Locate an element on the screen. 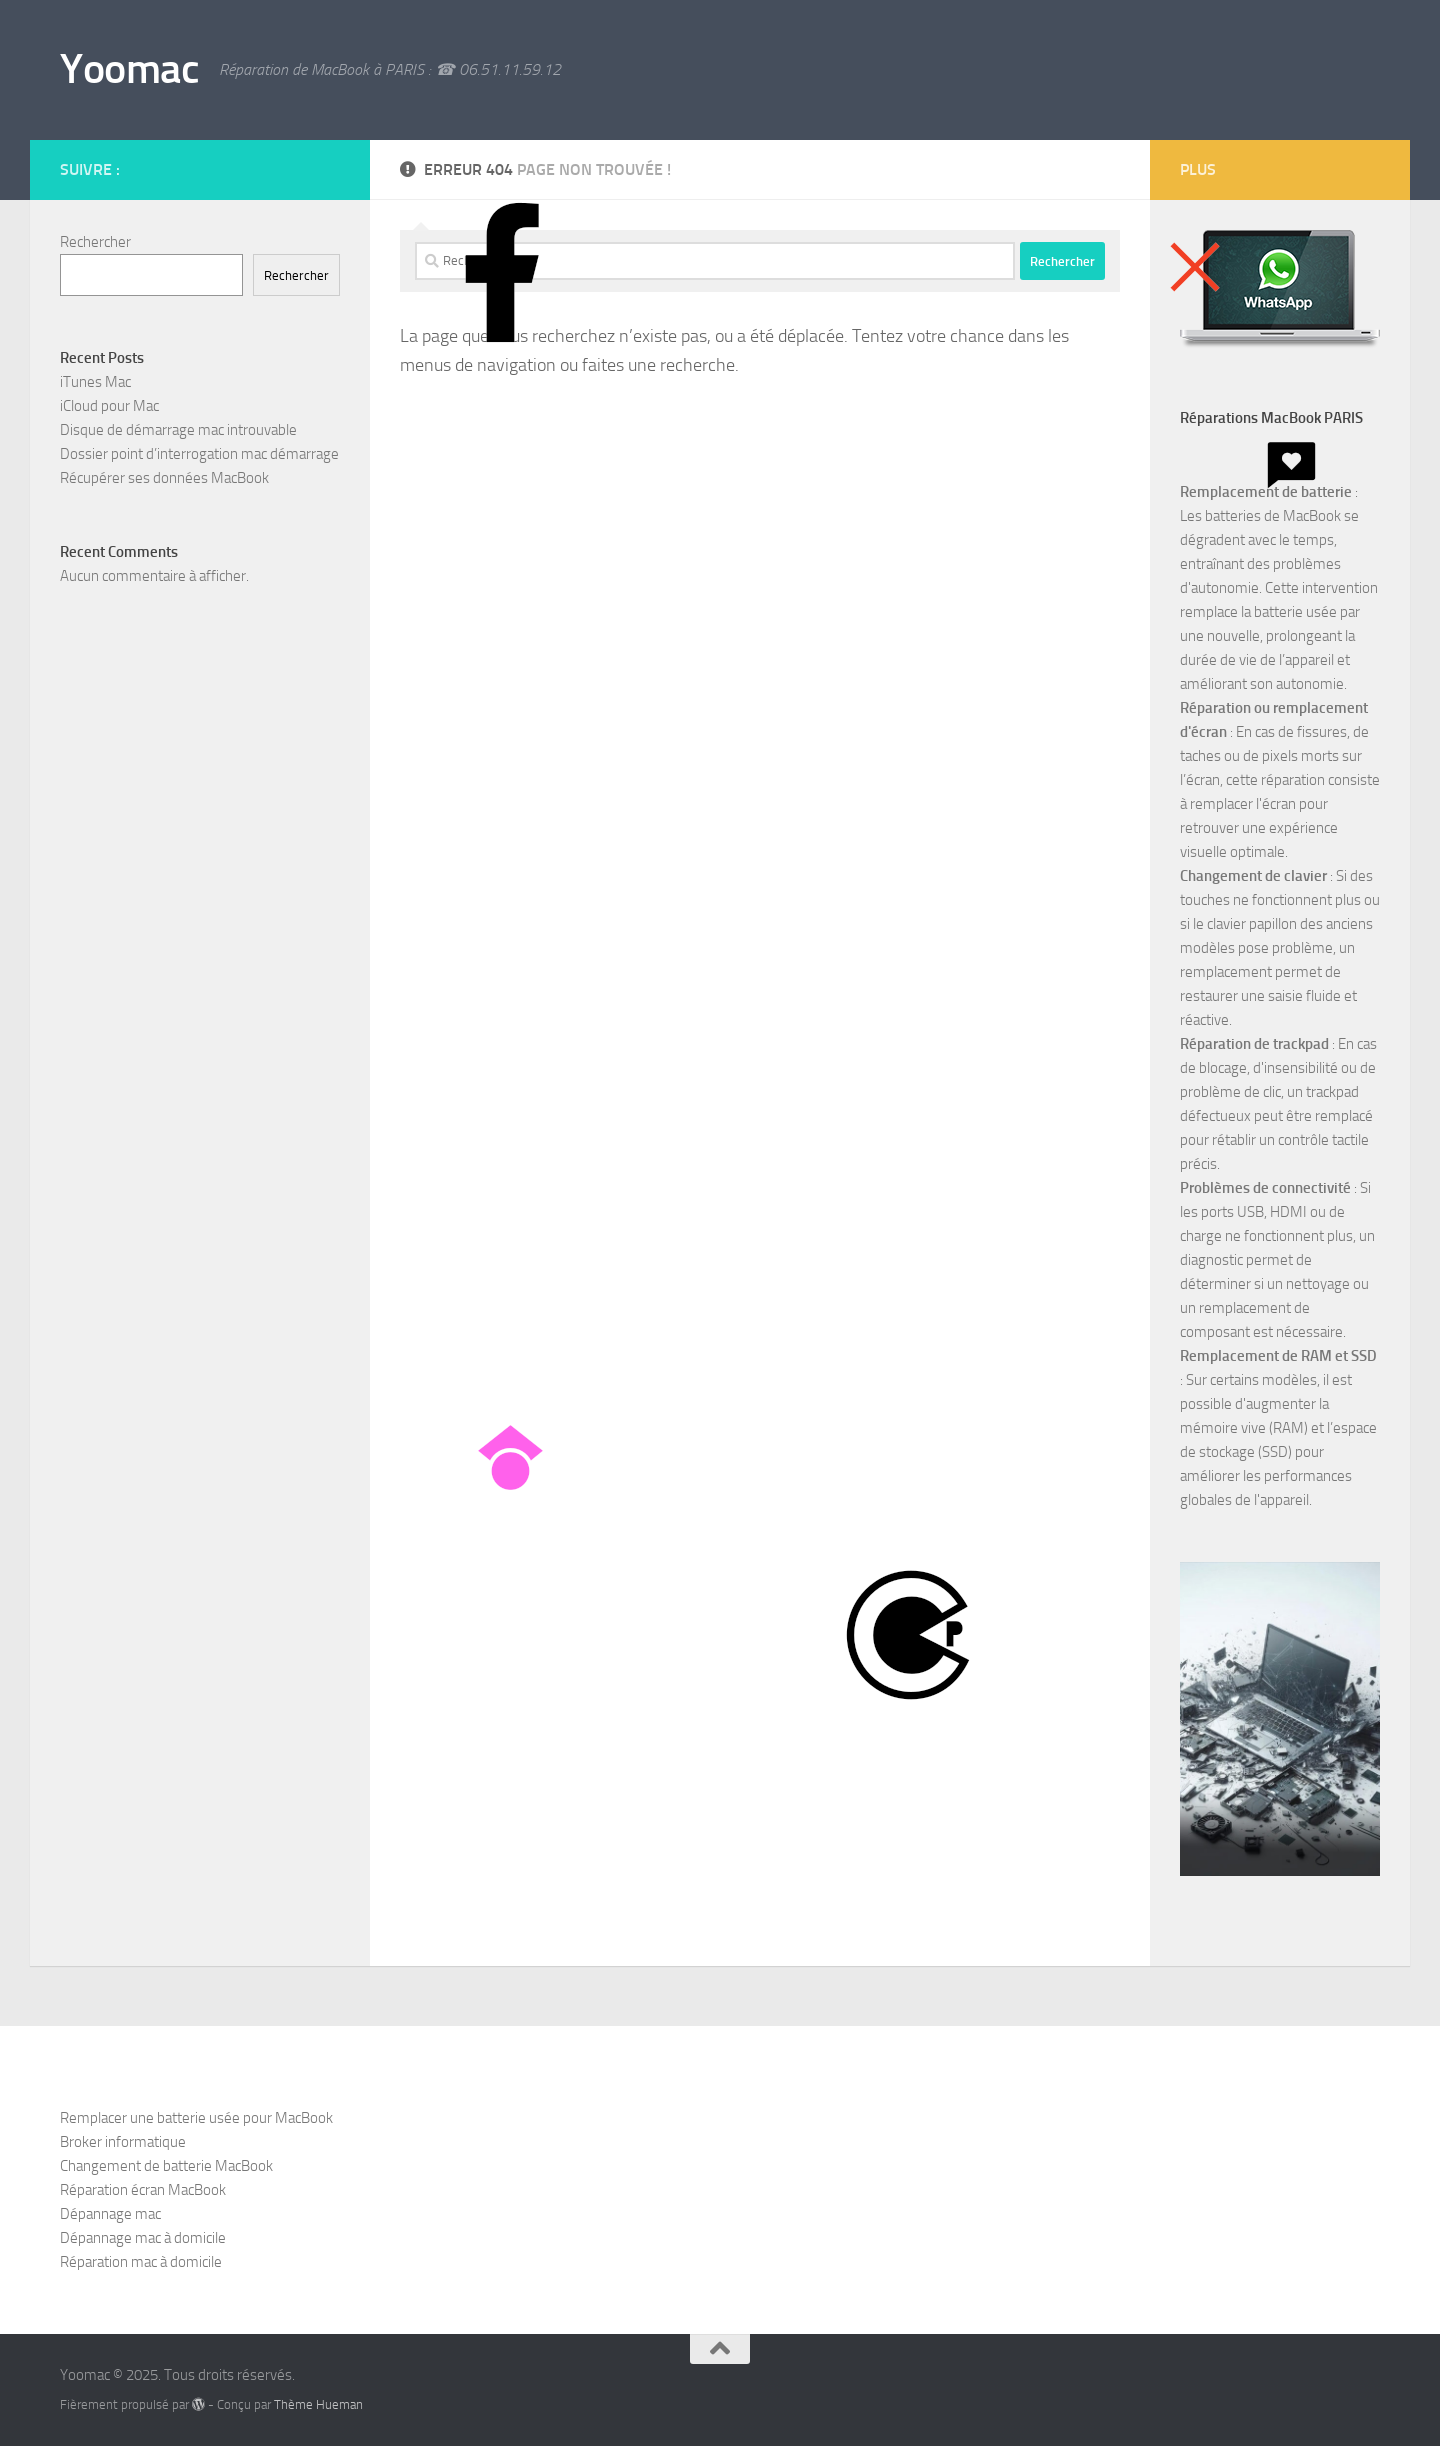 The height and width of the screenshot is (2446, 1440). link to google scholar profile is located at coordinates (510, 1457).